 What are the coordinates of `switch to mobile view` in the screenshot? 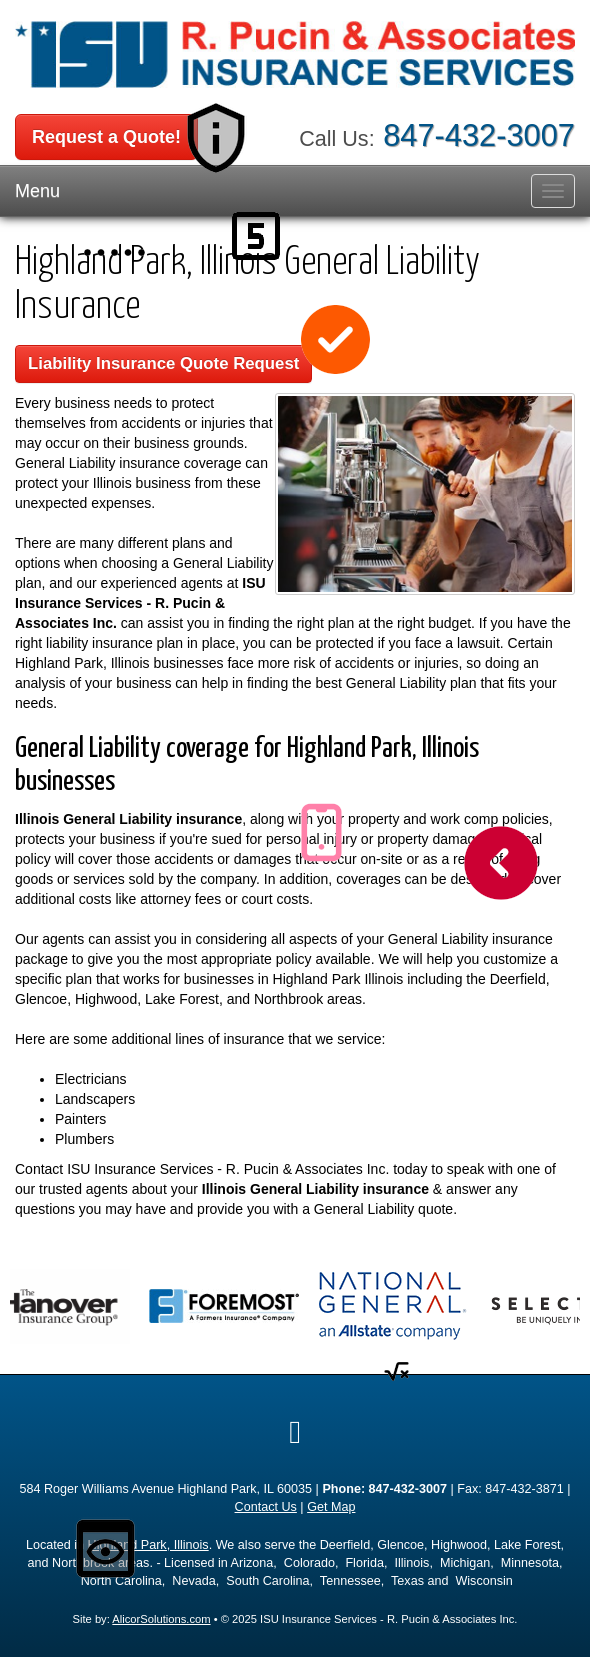 It's located at (321, 832).